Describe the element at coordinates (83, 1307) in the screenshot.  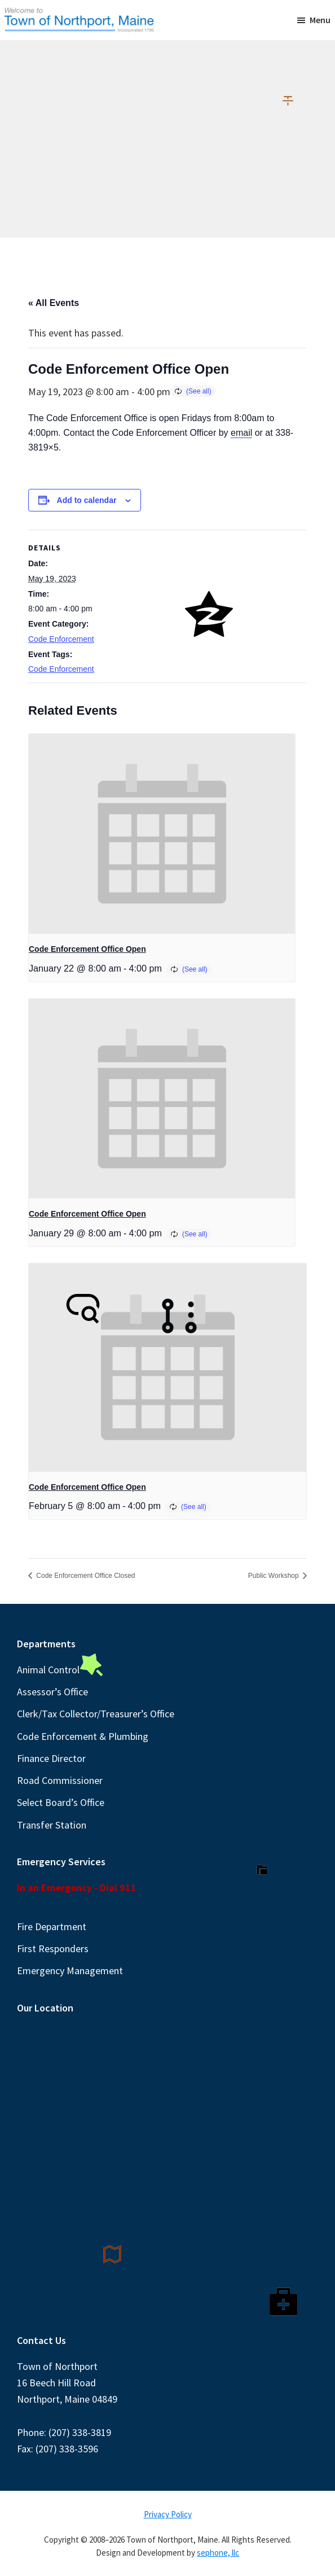
I see `access search engine optimization tools` at that location.